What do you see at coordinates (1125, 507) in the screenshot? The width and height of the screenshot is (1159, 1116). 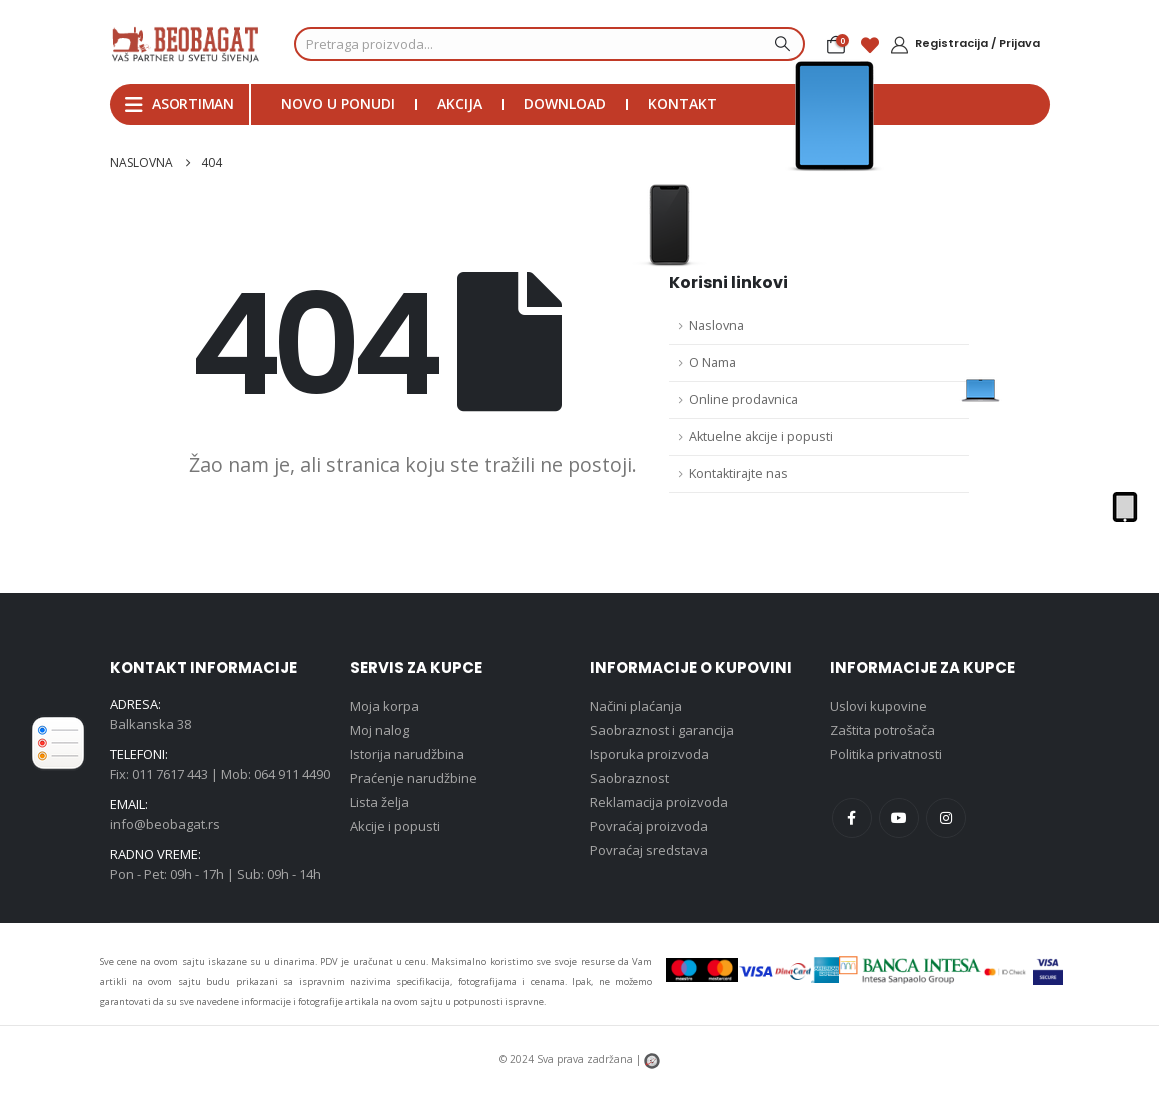 I see `view connected iPad device` at bounding box center [1125, 507].